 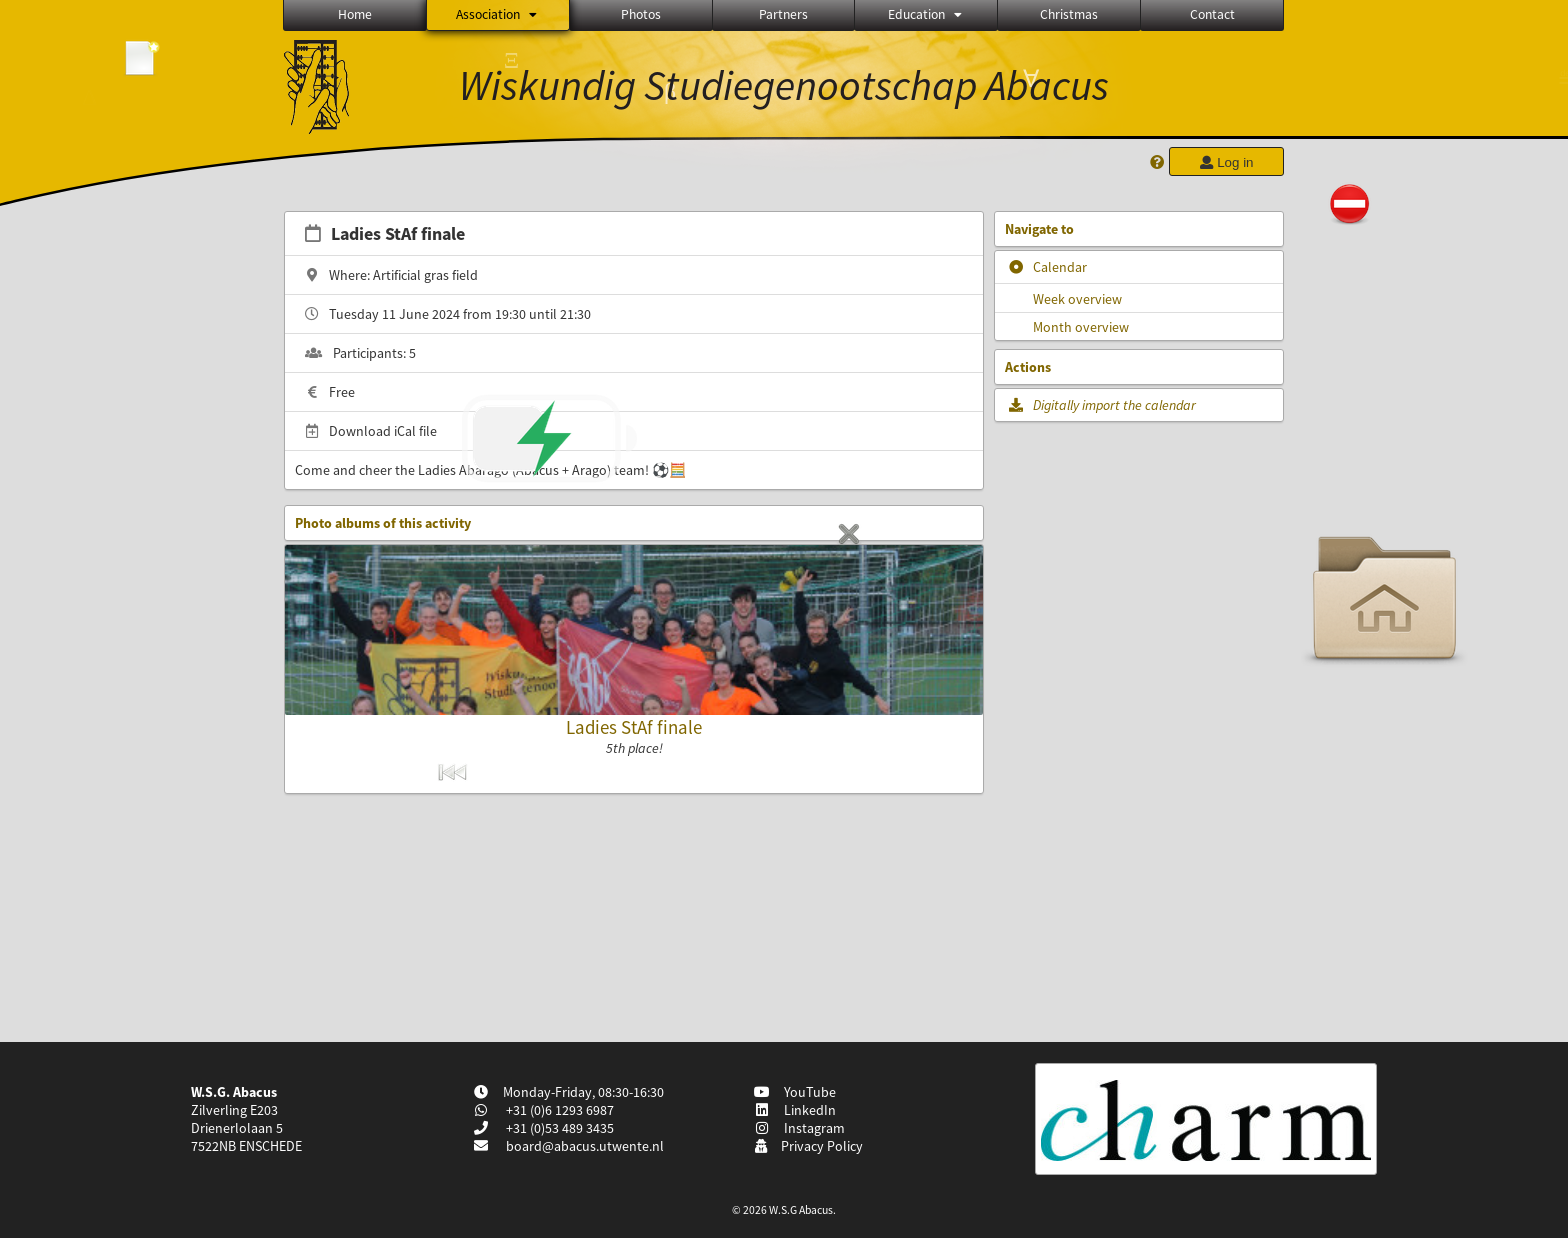 What do you see at coordinates (549, 438) in the screenshot?
I see `battery at 50% and currently charging` at bounding box center [549, 438].